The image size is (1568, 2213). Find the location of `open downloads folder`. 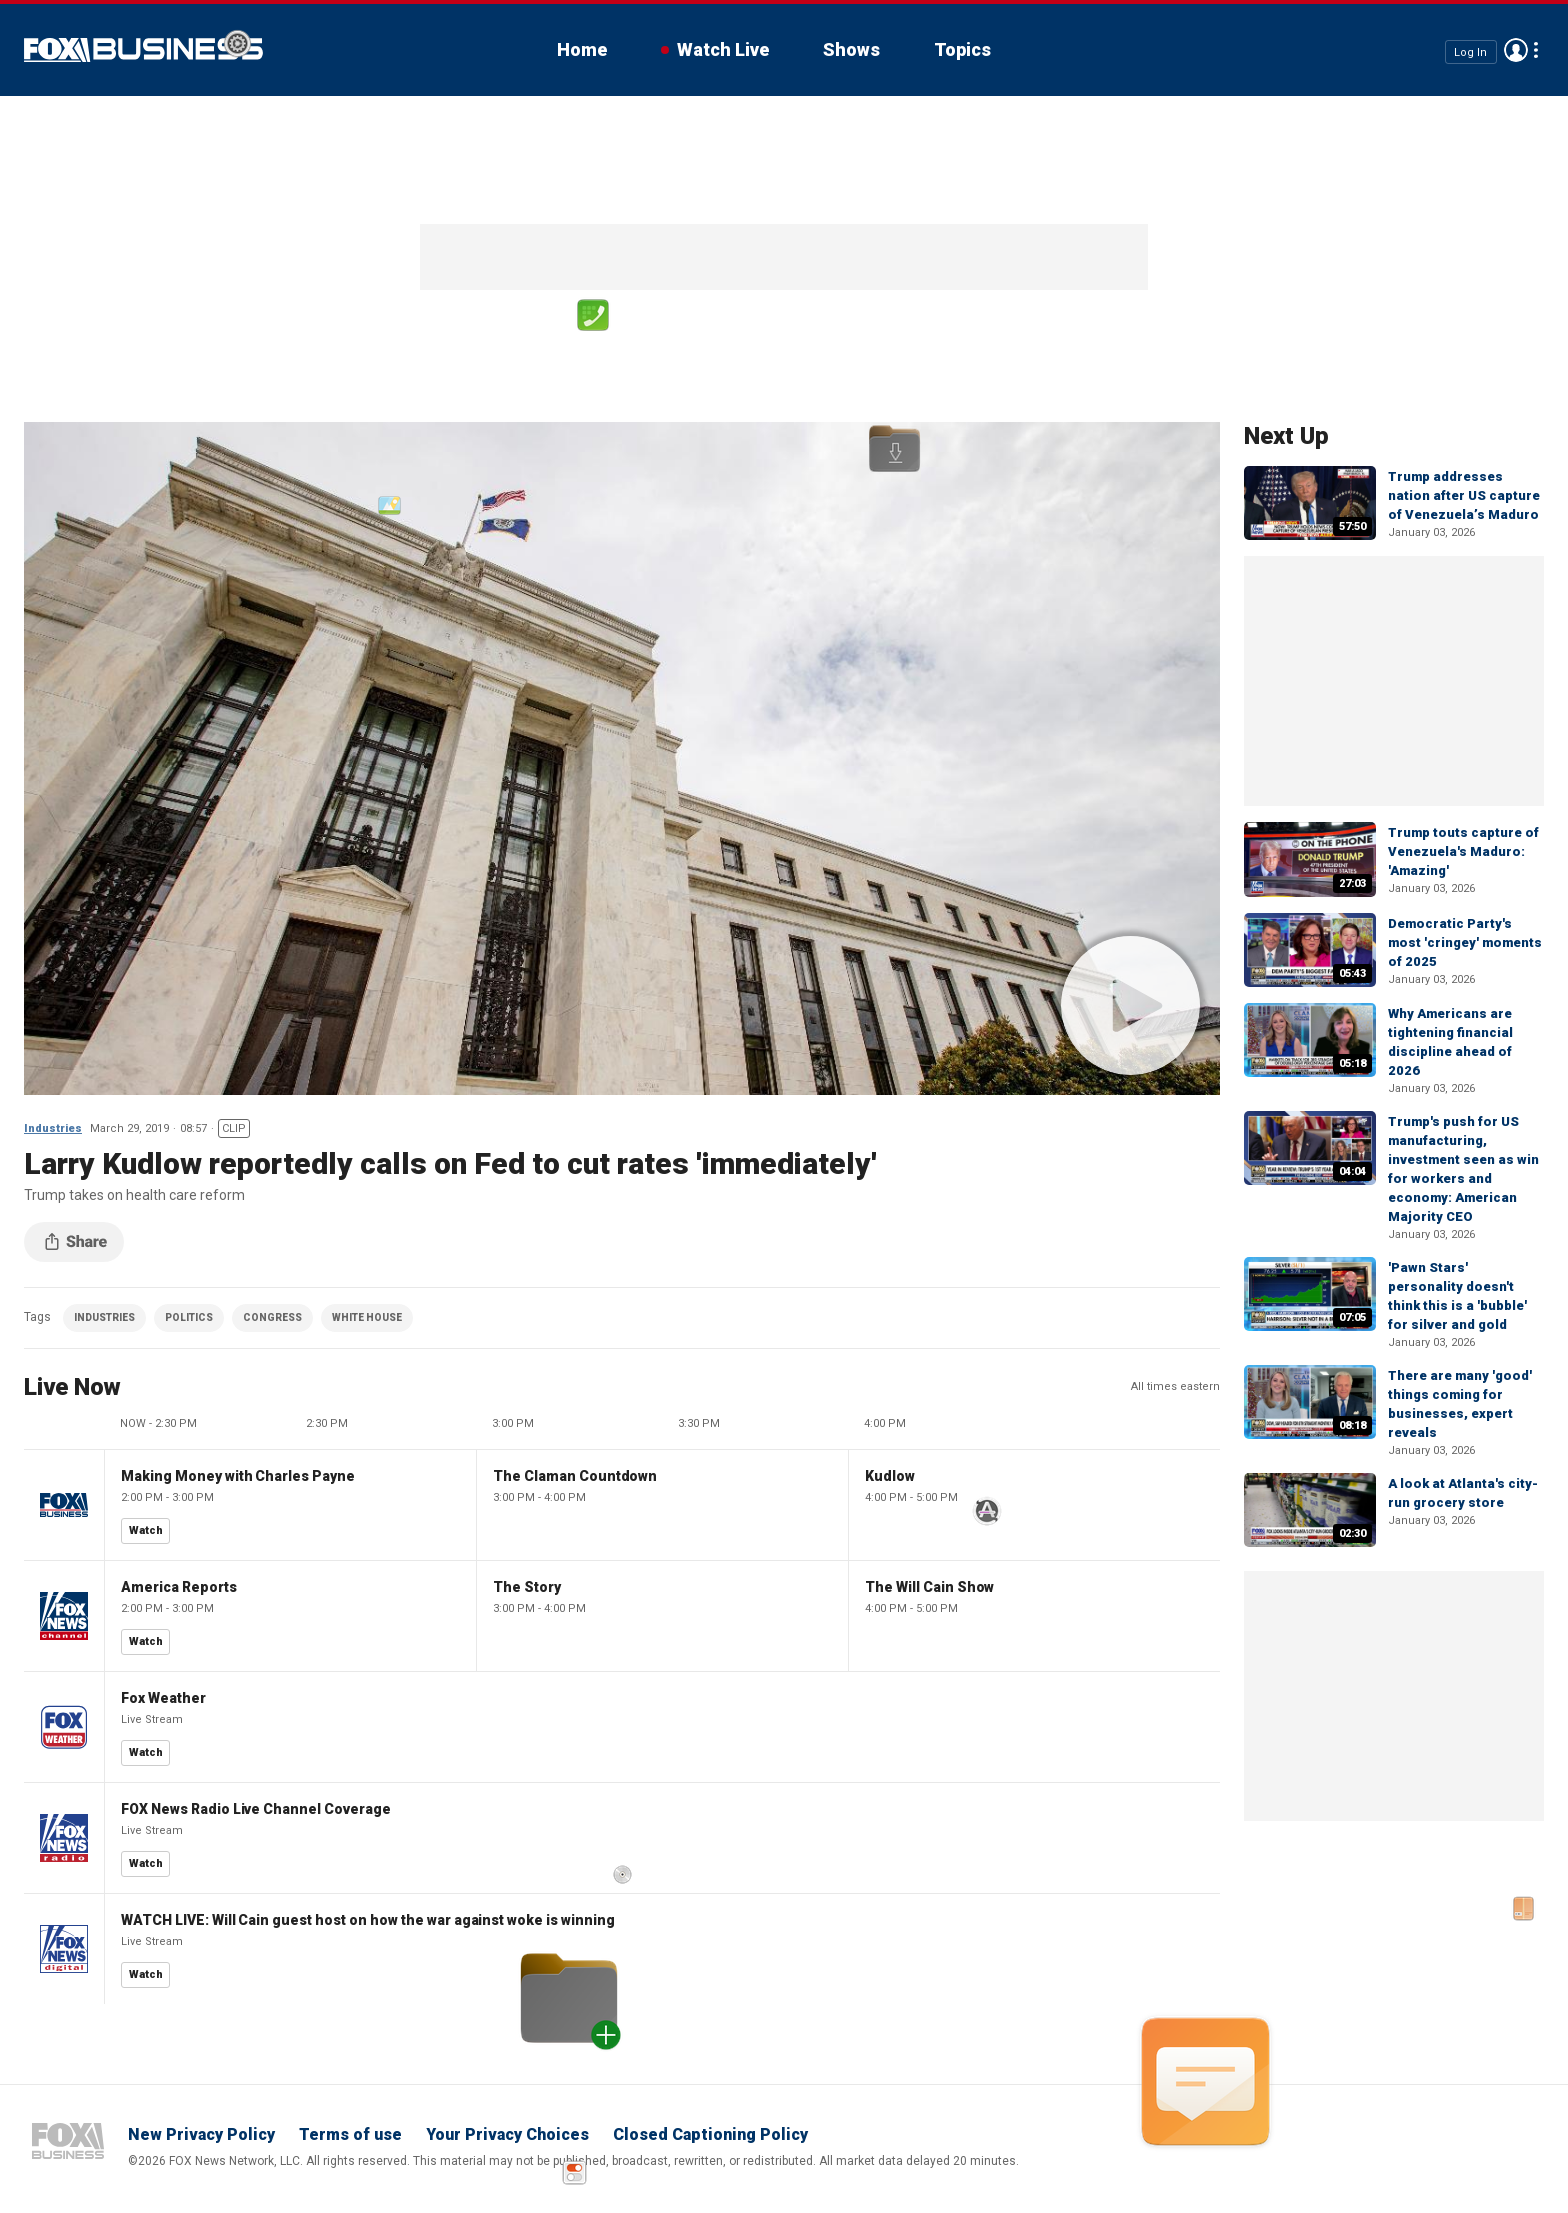

open downloads folder is located at coordinates (894, 448).